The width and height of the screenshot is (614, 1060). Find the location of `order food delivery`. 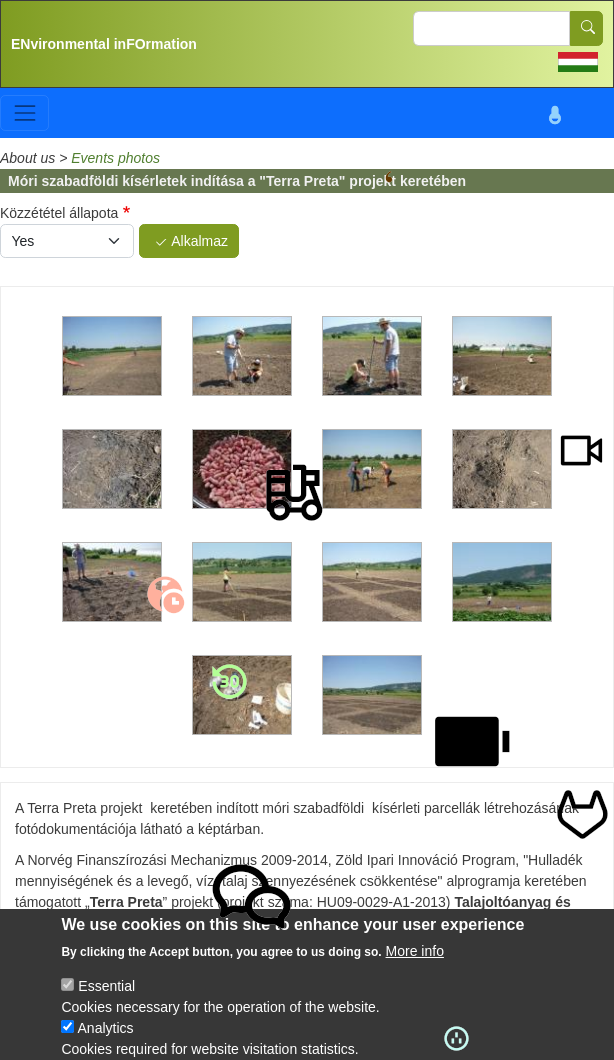

order food delivery is located at coordinates (293, 494).